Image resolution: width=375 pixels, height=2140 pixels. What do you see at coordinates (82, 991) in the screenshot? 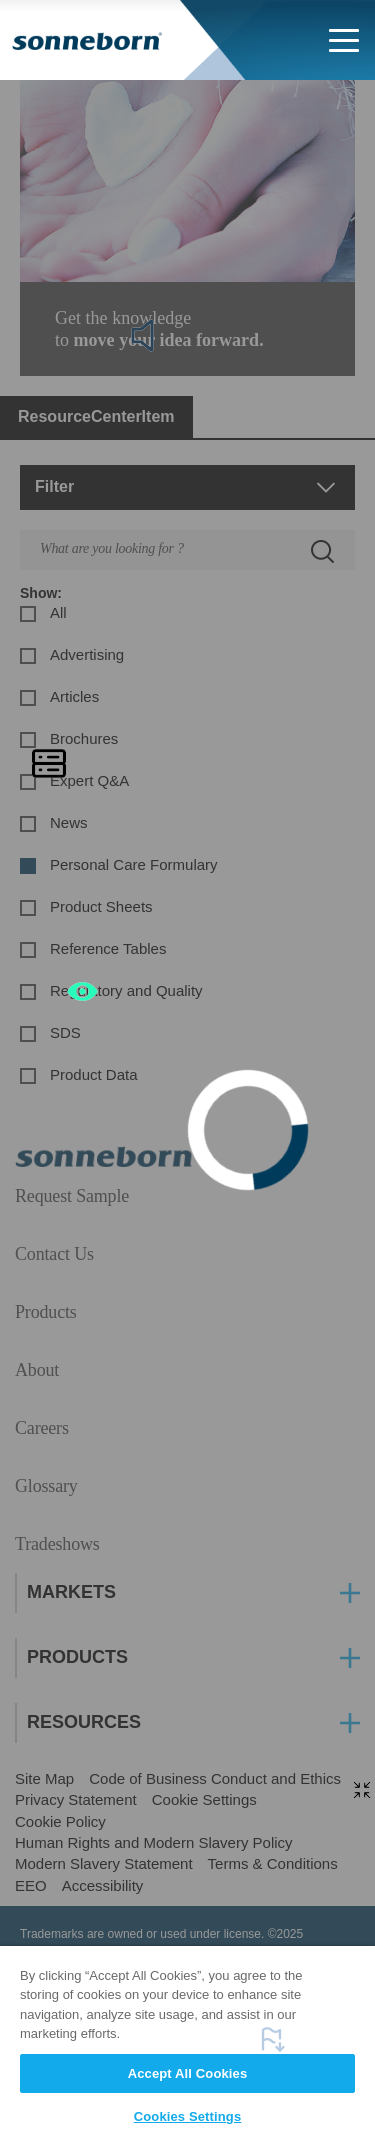
I see `show hidden content` at bounding box center [82, 991].